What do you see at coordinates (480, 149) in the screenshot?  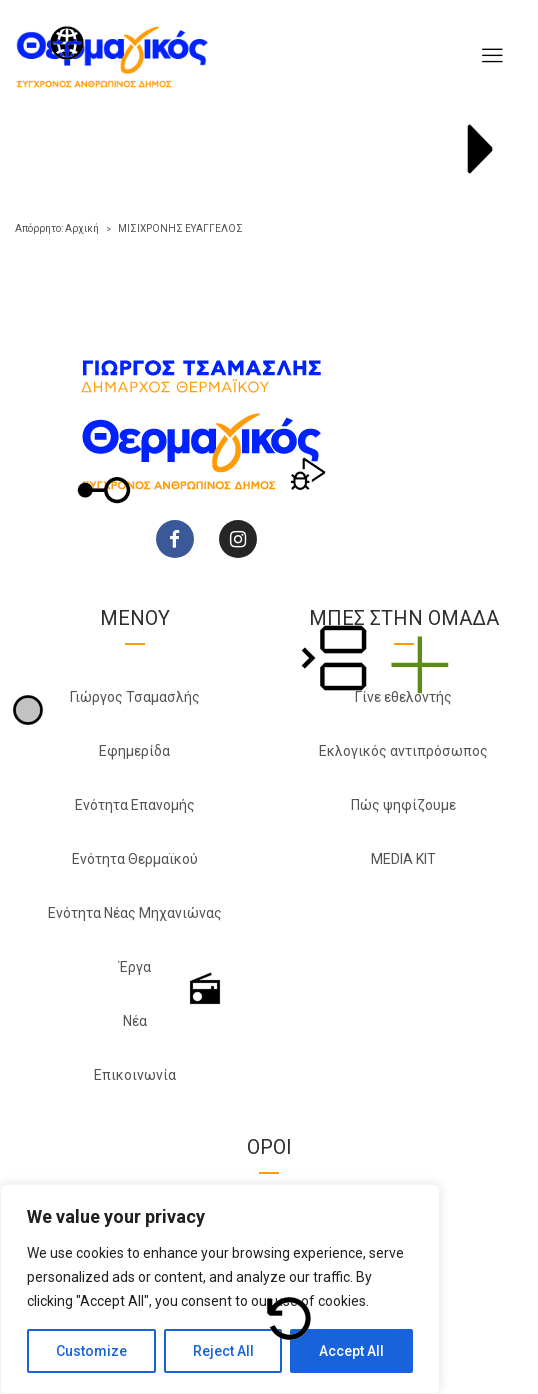 I see `play media or start playback` at bounding box center [480, 149].